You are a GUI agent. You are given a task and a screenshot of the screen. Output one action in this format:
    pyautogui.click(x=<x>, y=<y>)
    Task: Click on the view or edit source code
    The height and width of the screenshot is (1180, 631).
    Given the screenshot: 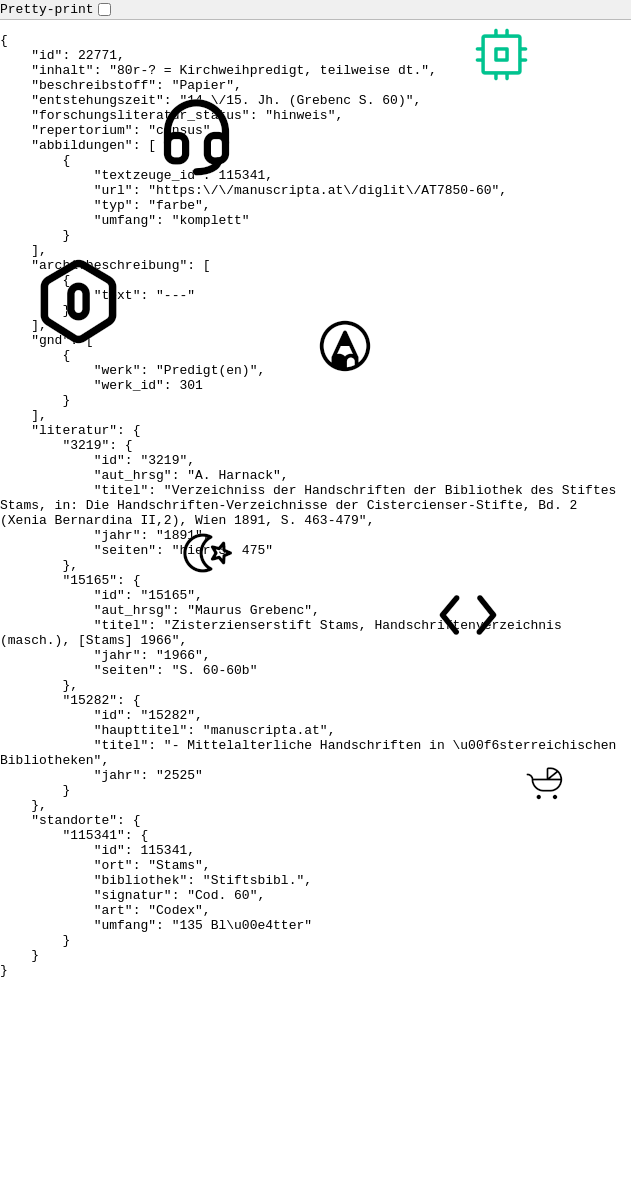 What is the action you would take?
    pyautogui.click(x=468, y=615)
    